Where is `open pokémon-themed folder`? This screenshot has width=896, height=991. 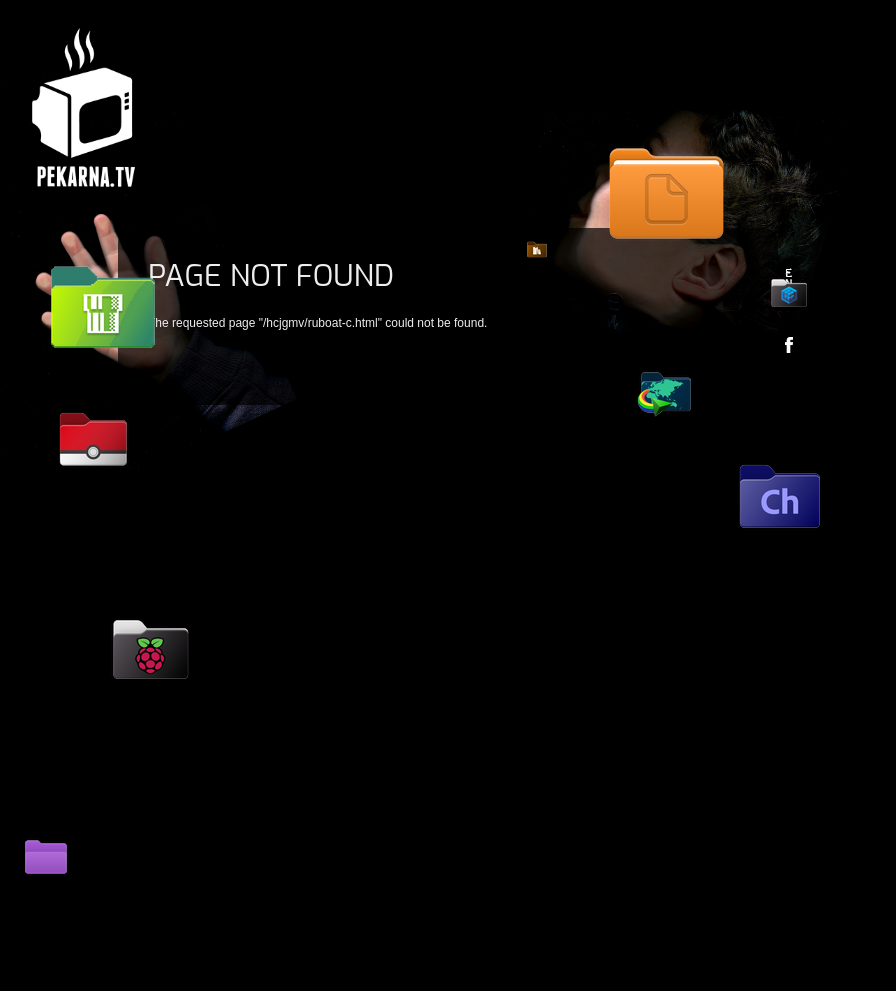
open pokémon-themed folder is located at coordinates (93, 441).